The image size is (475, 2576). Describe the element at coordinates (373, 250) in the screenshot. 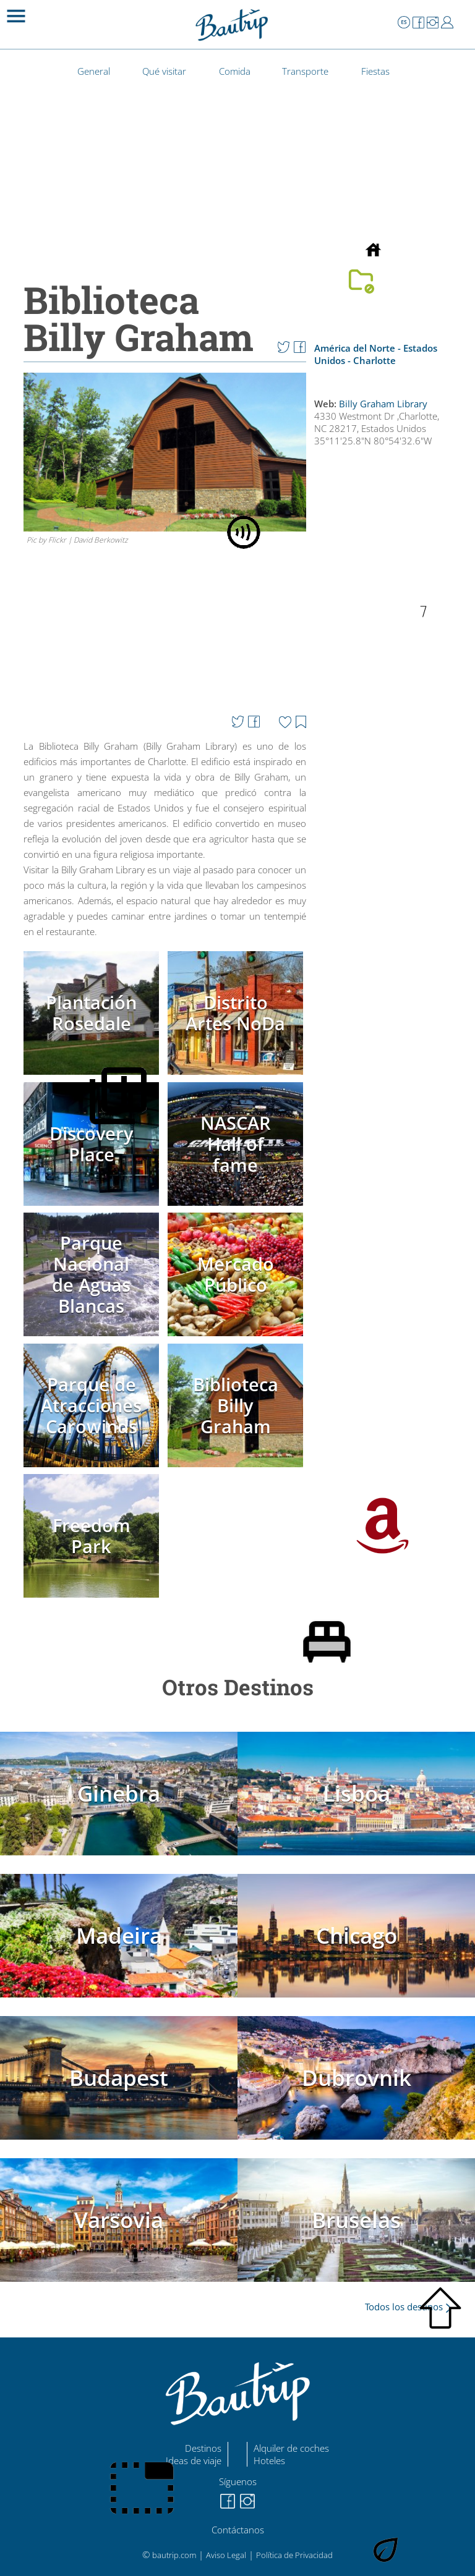

I see `go to home screen` at that location.